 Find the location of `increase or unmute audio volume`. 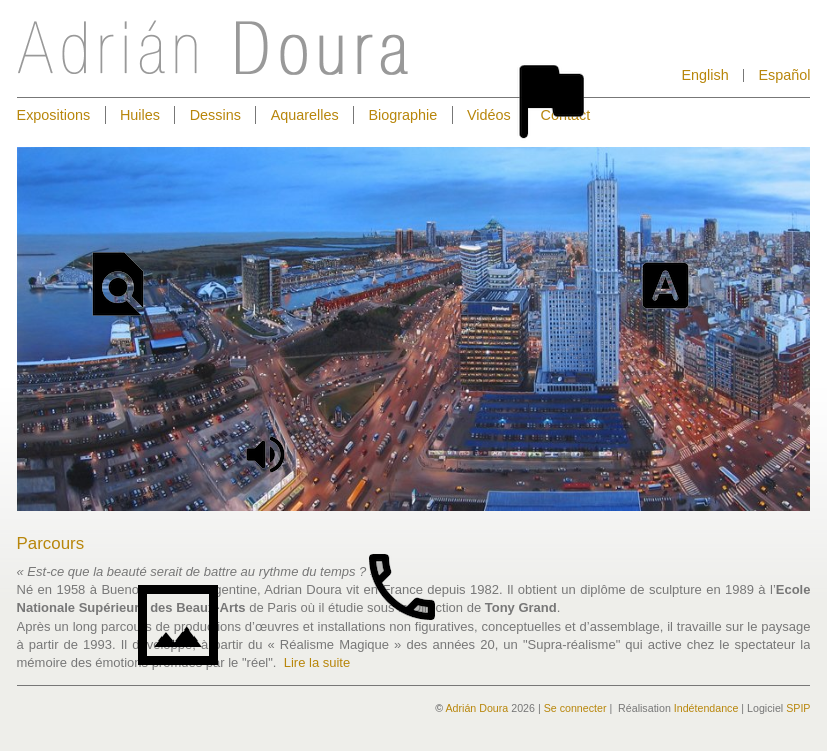

increase or unmute audio volume is located at coordinates (265, 454).